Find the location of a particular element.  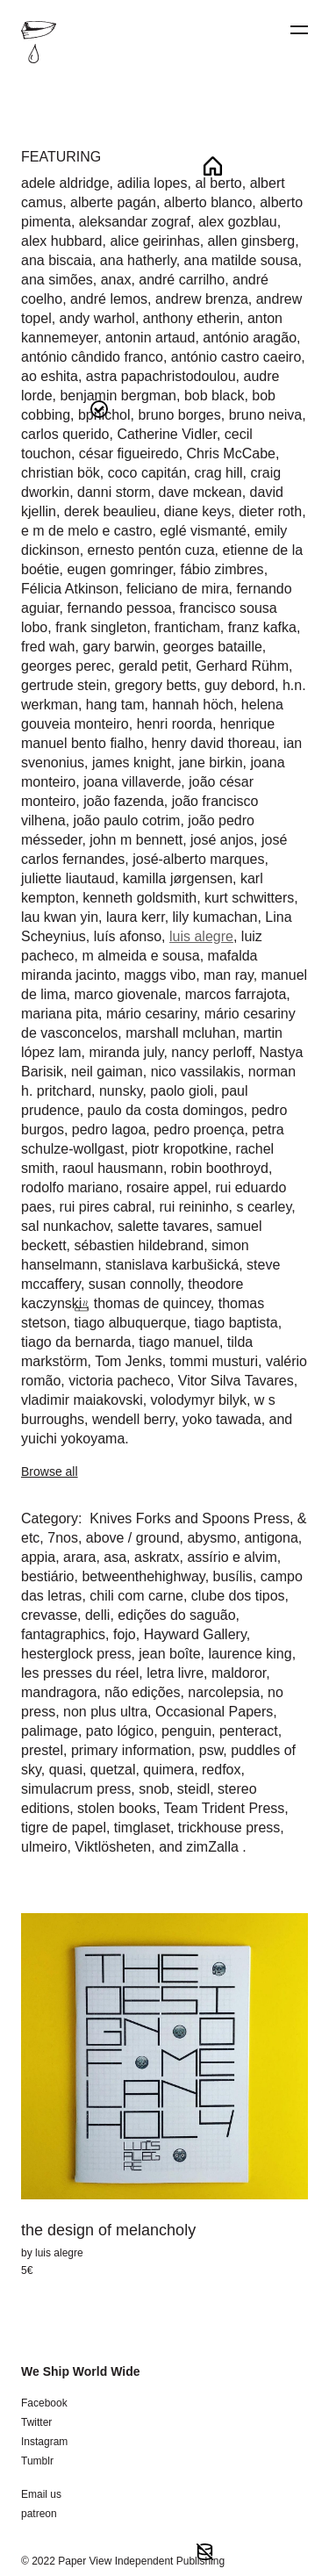

indicates a designated smoking area is located at coordinates (82, 1307).